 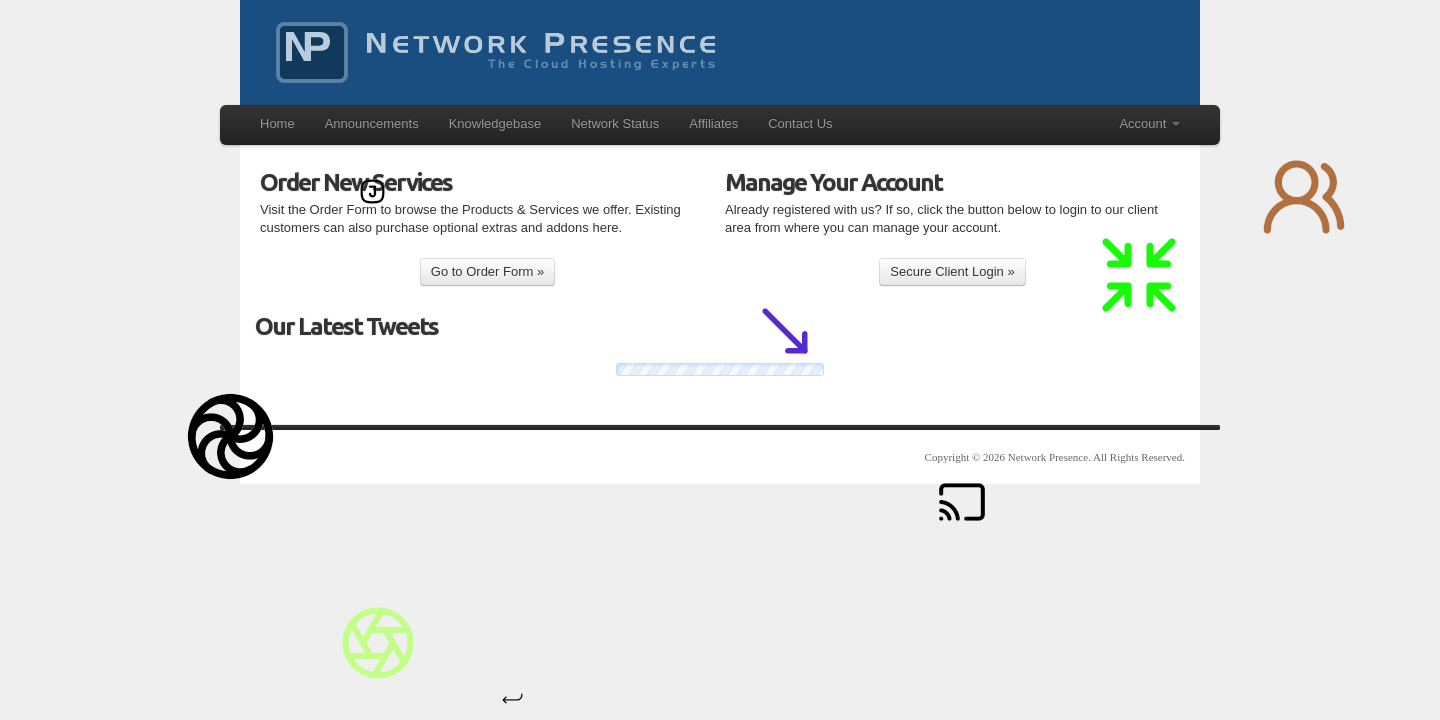 I want to click on indicates content is loading, so click(x=230, y=436).